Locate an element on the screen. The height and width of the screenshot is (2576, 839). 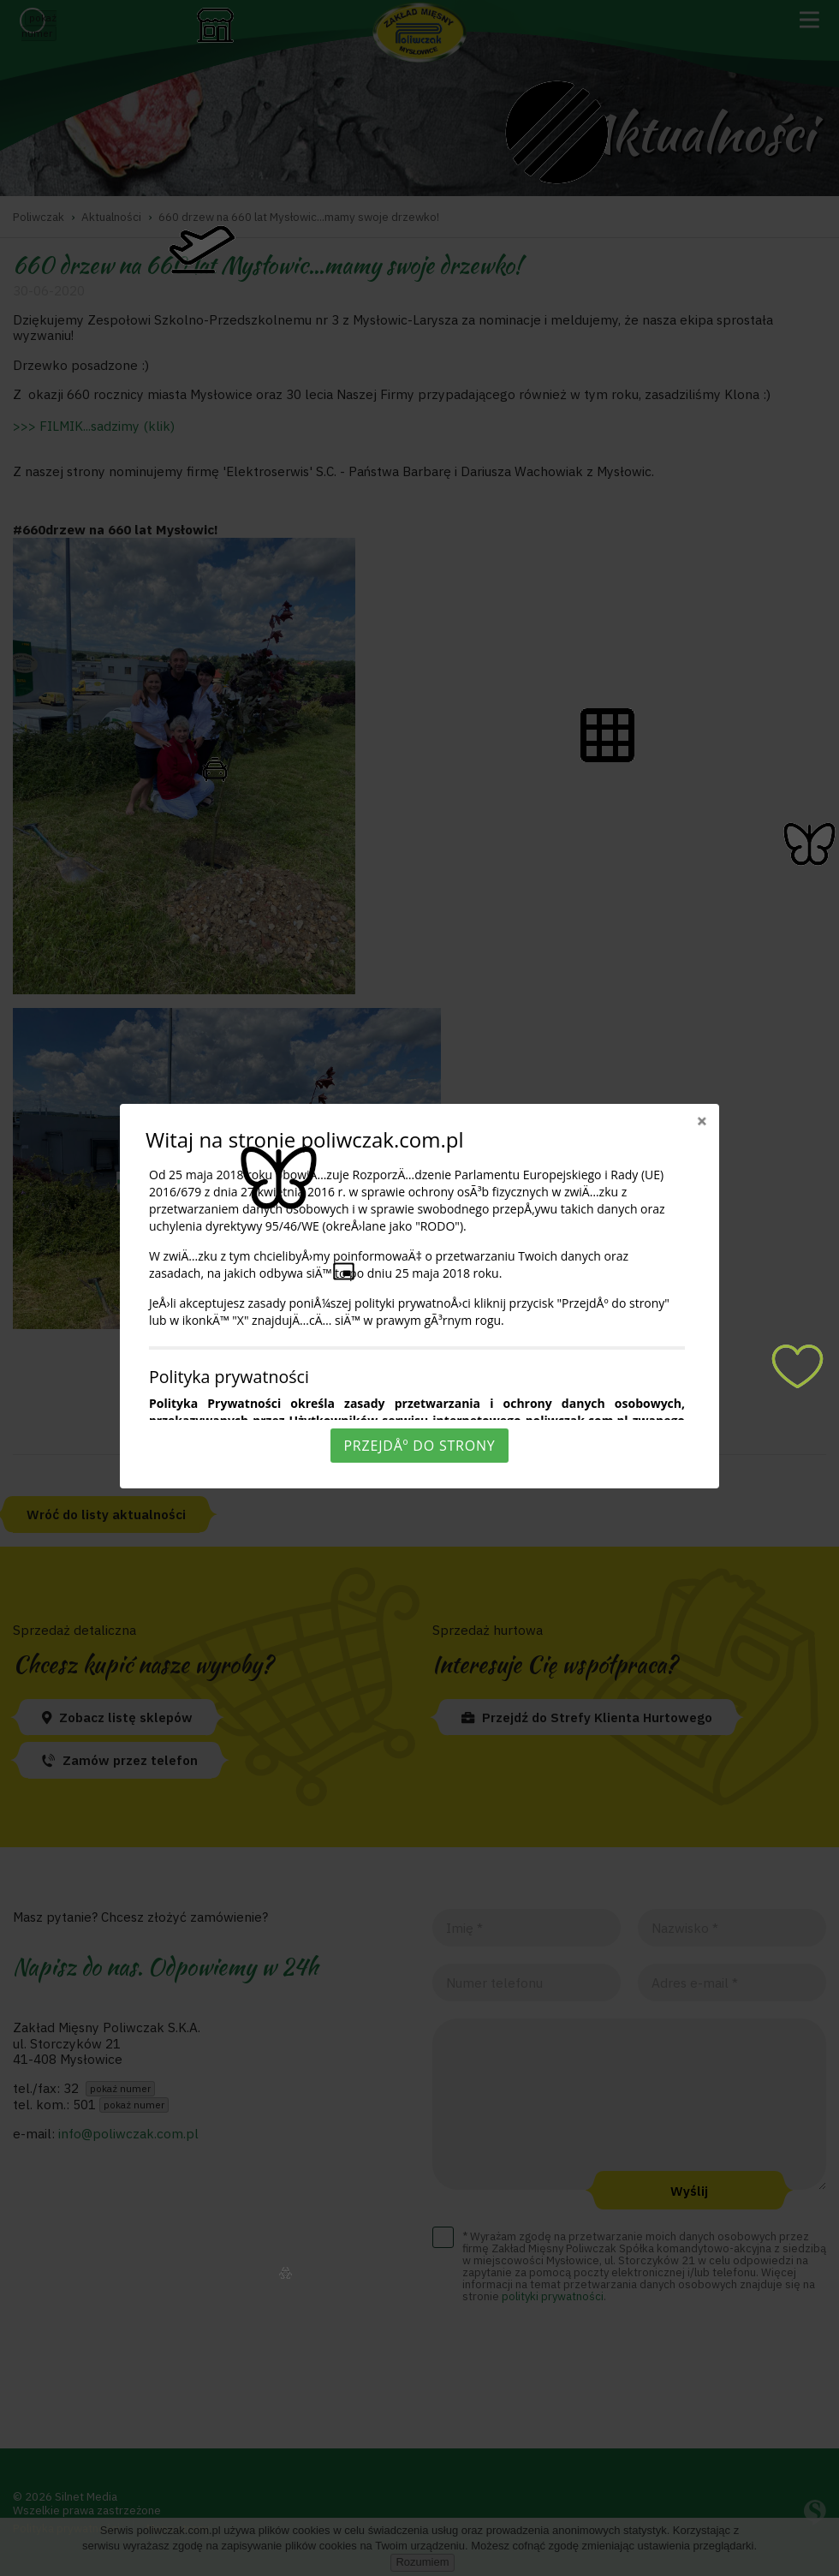
indicates hazardous or dangerous content is located at coordinates (285, 2273).